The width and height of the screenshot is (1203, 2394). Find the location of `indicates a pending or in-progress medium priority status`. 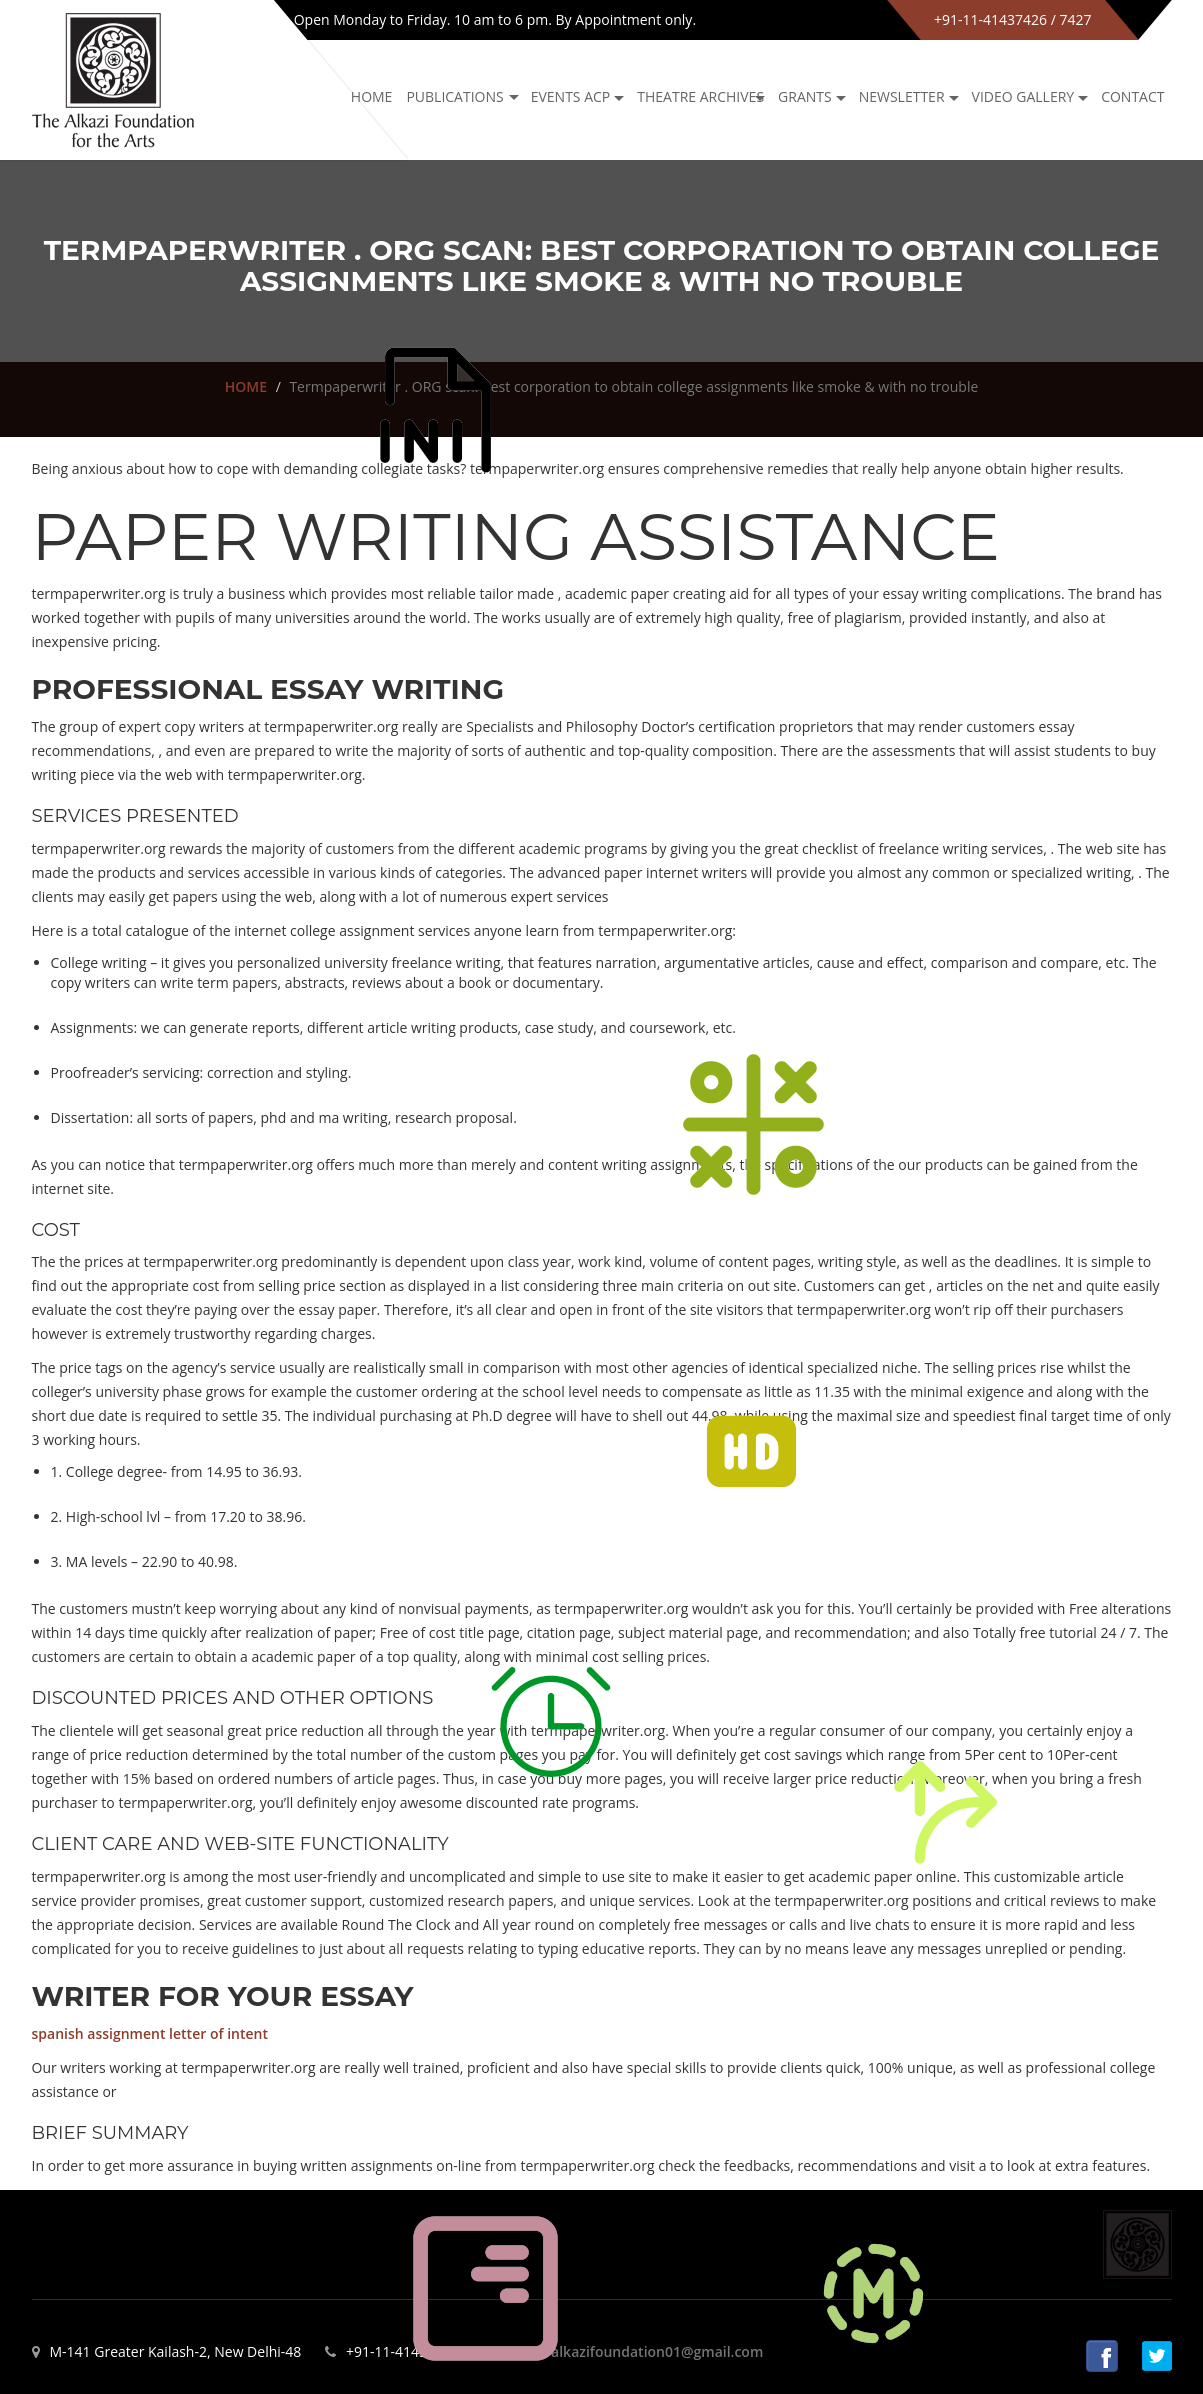

indicates a pending or in-progress medium priority status is located at coordinates (873, 2293).